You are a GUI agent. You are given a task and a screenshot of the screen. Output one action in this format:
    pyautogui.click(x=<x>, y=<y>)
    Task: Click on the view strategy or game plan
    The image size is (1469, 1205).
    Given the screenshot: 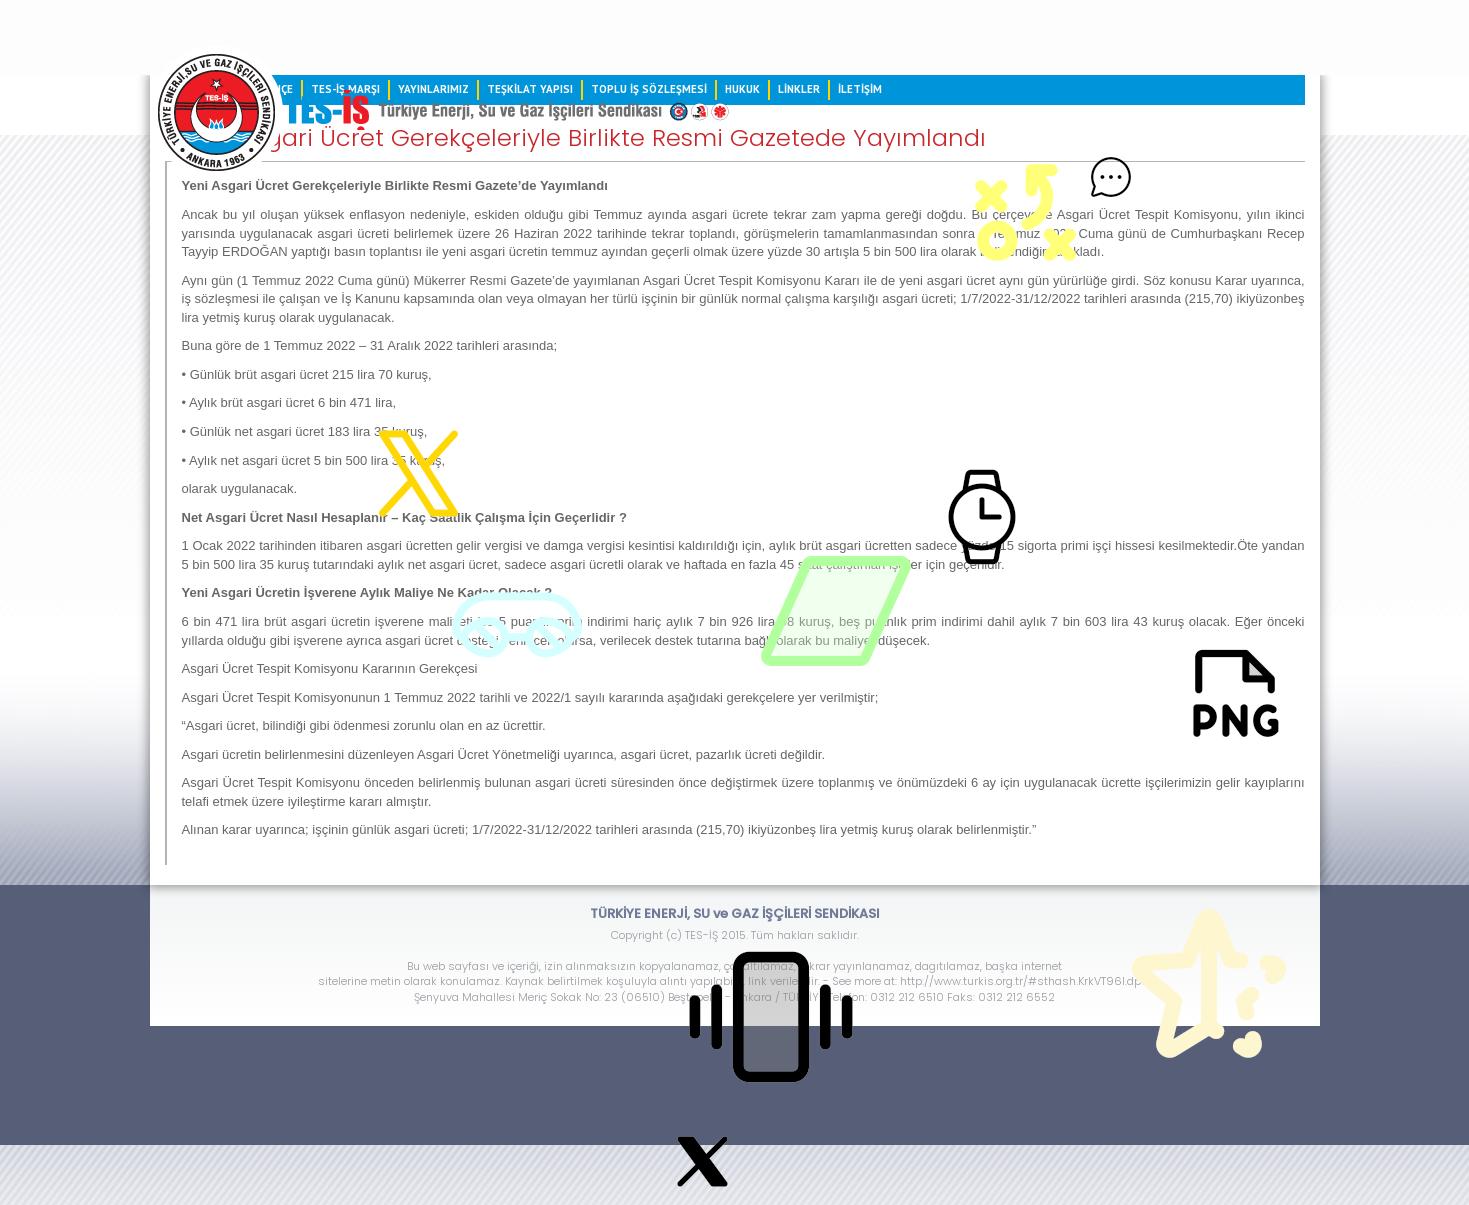 What is the action you would take?
    pyautogui.click(x=1021, y=212)
    